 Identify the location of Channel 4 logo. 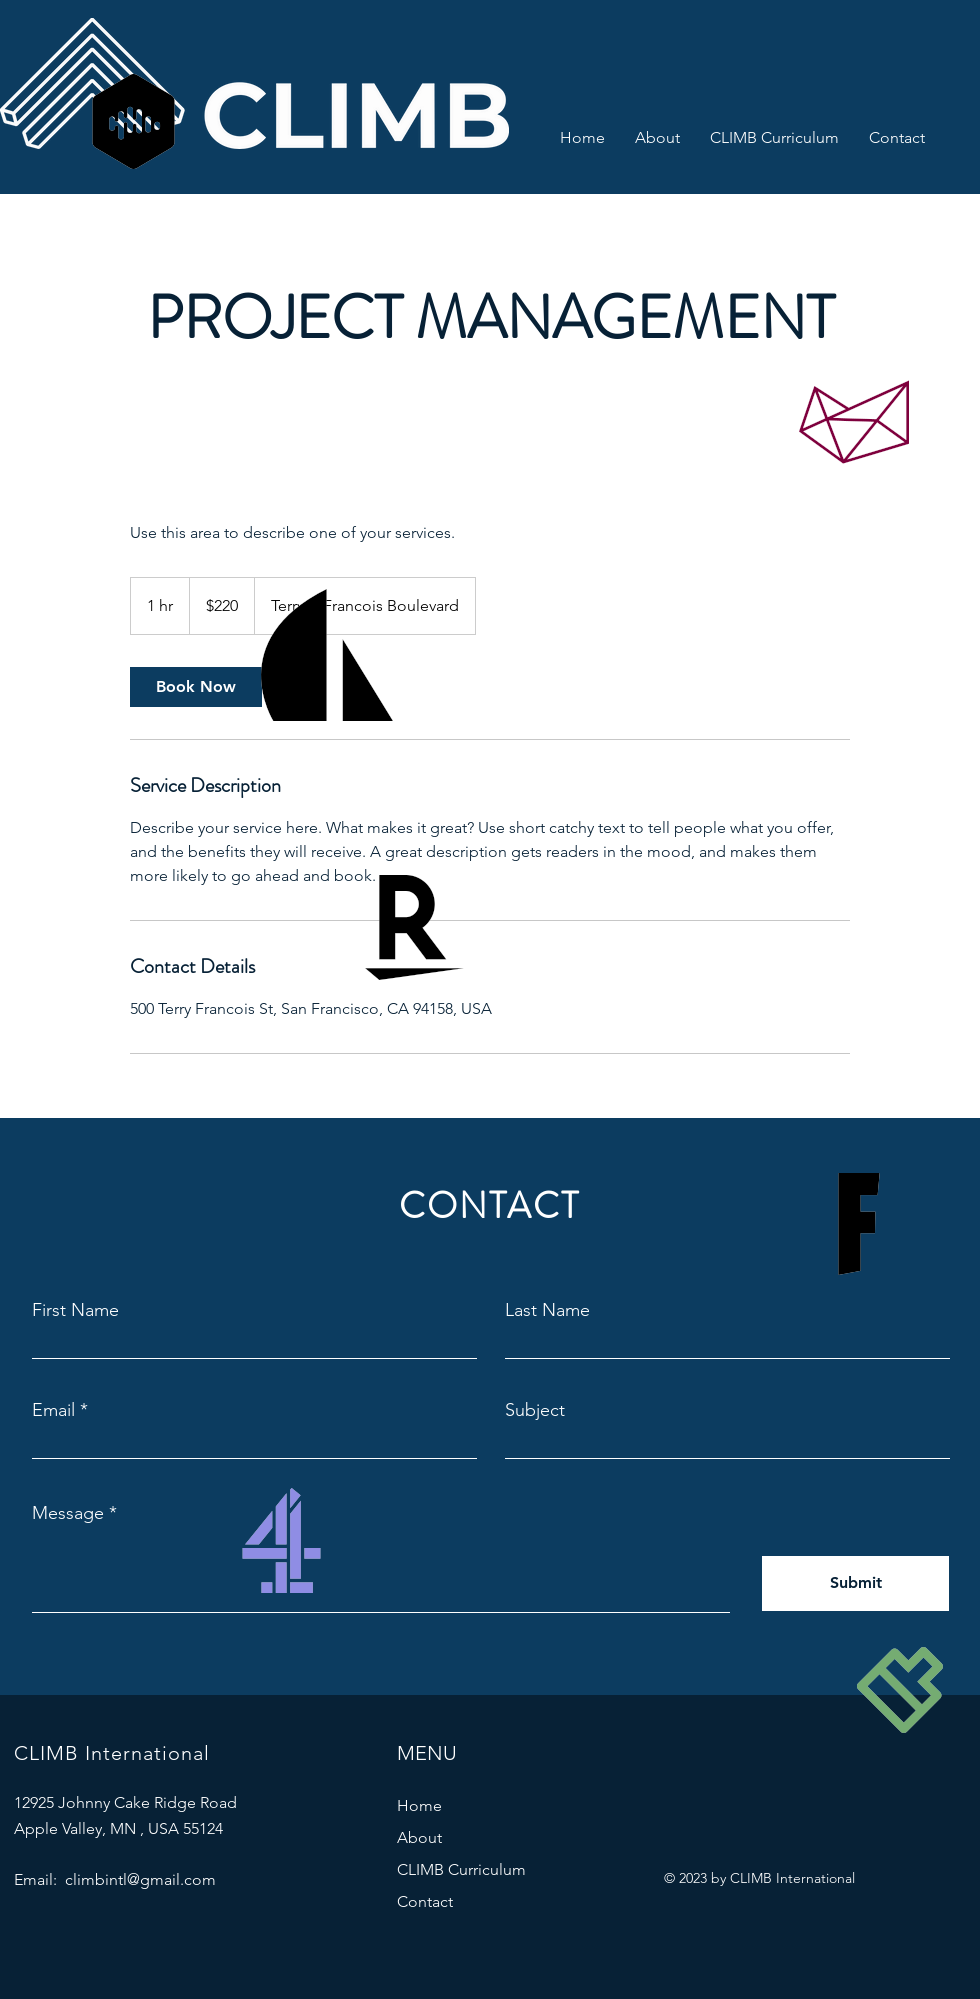
(281, 1540).